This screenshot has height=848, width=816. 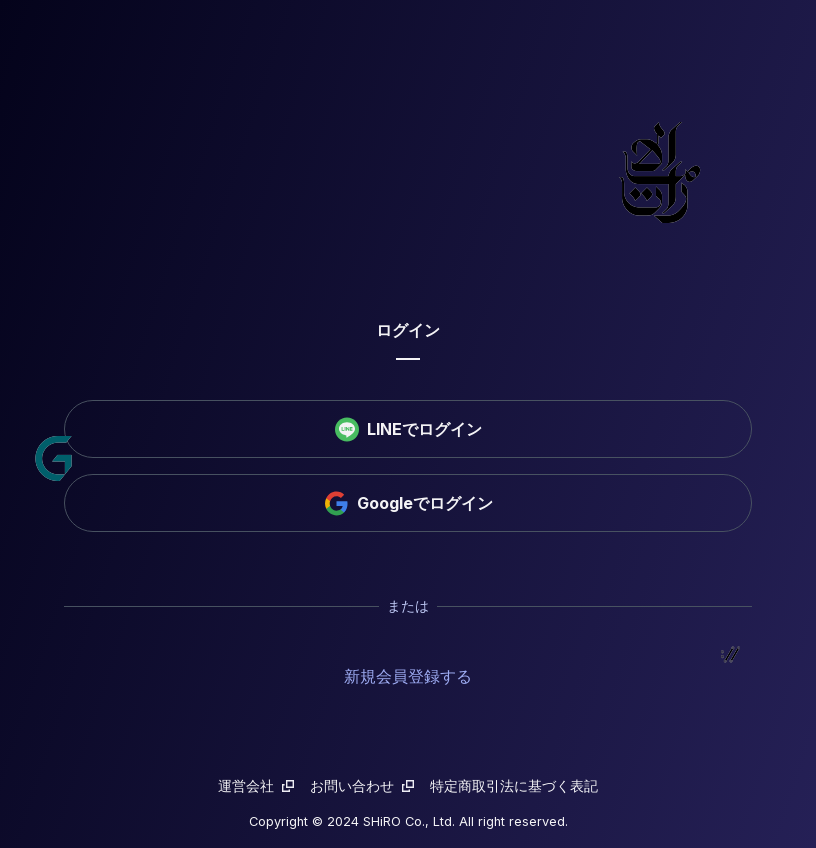 I want to click on visit the Great Learning website or platform, so click(x=53, y=458).